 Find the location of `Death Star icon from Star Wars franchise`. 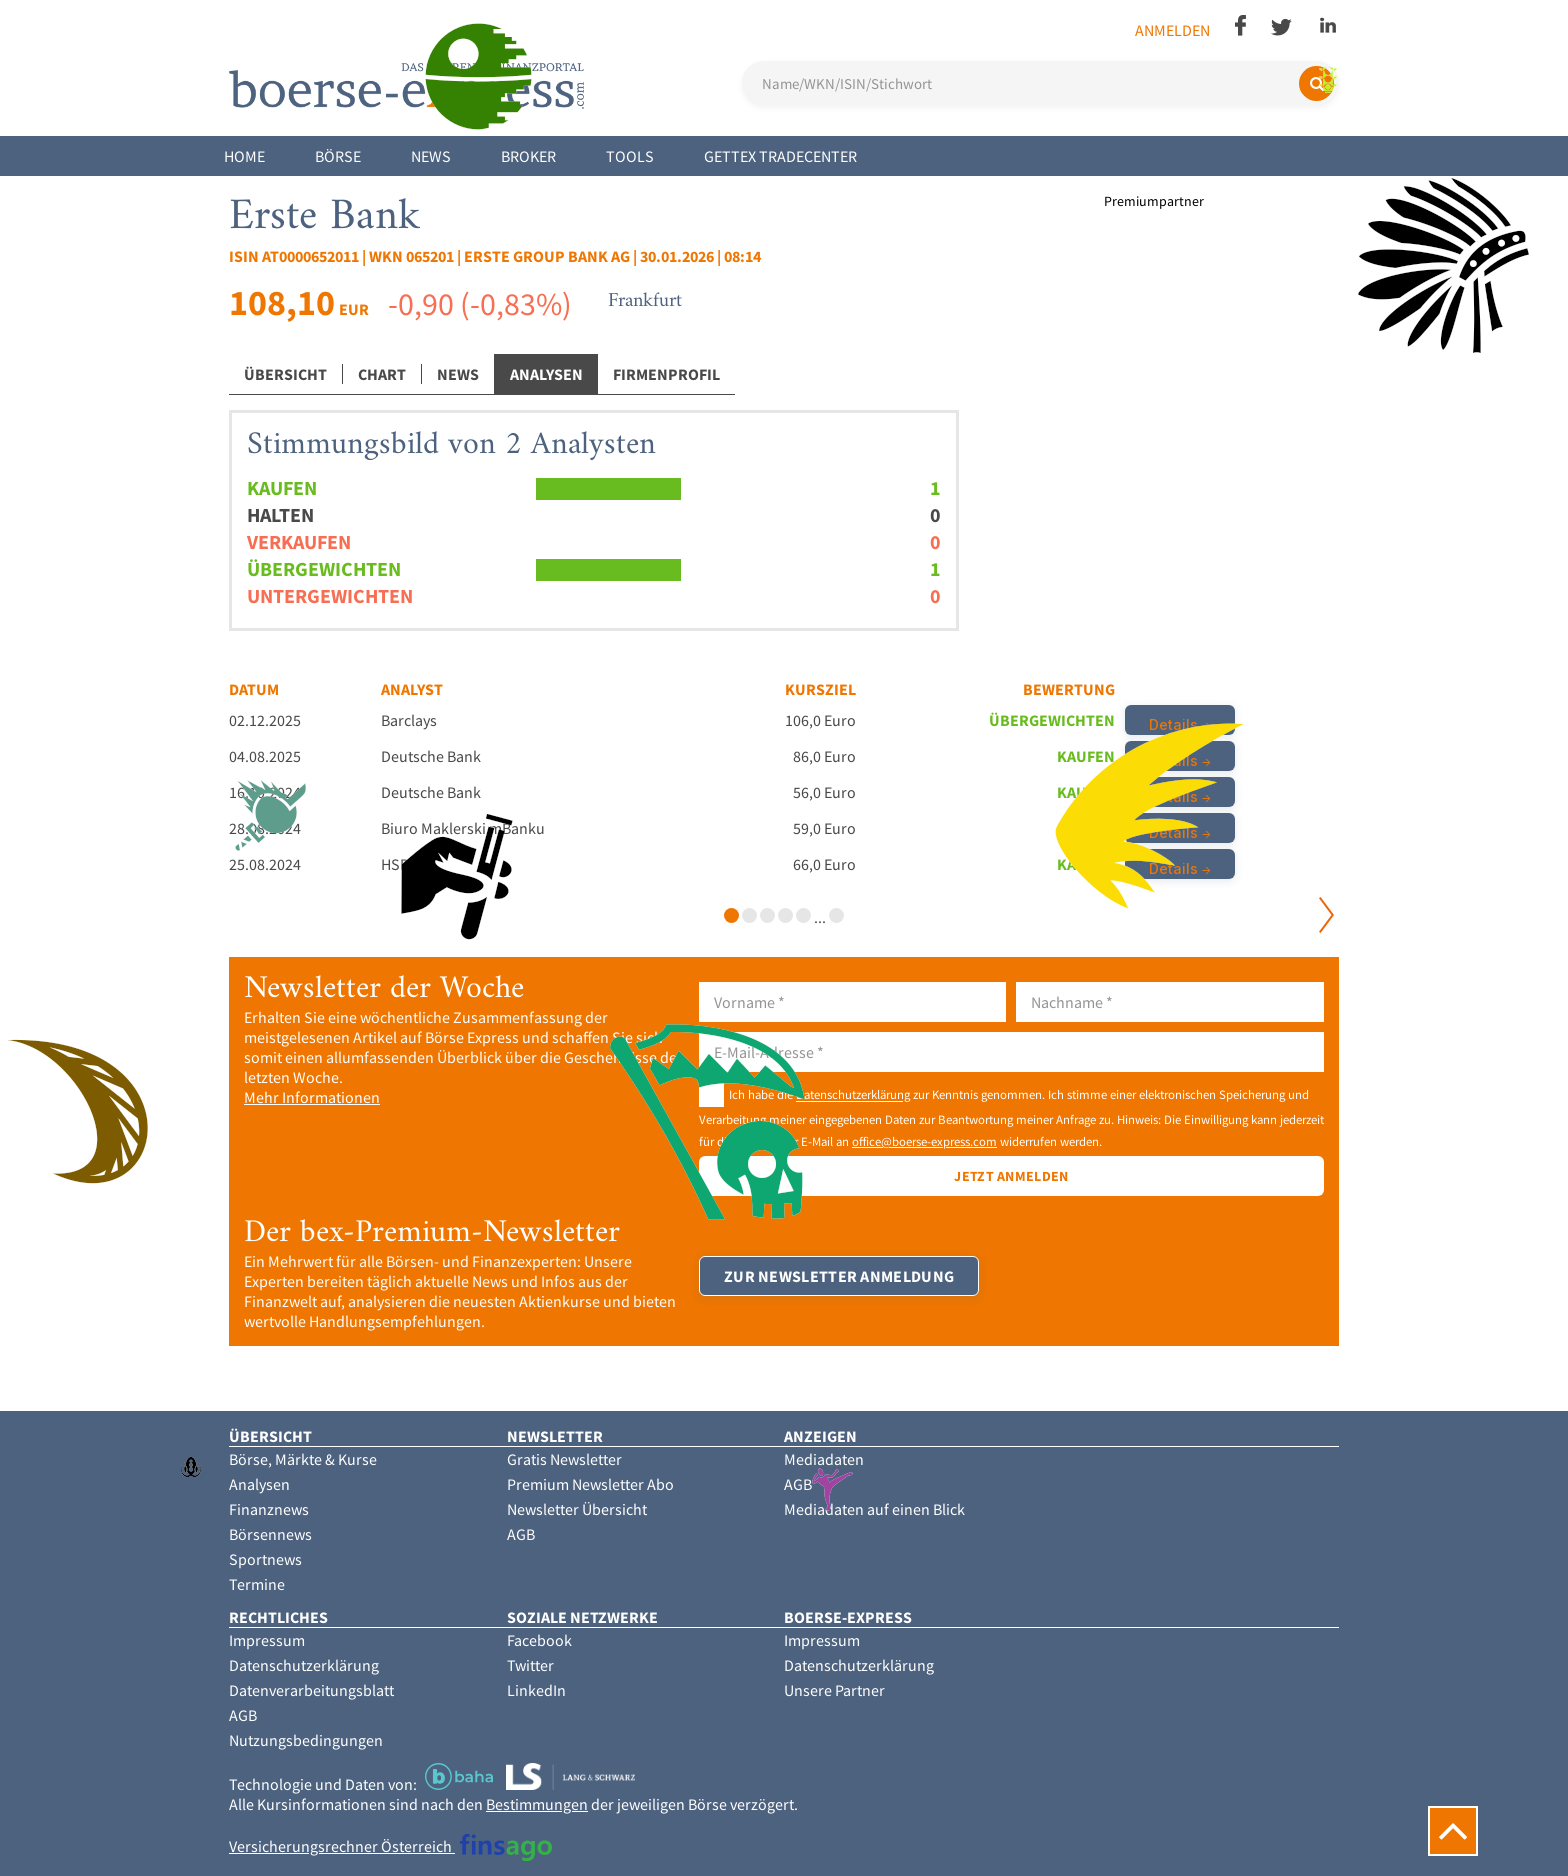

Death Star icon from Star Wars franchise is located at coordinates (478, 76).